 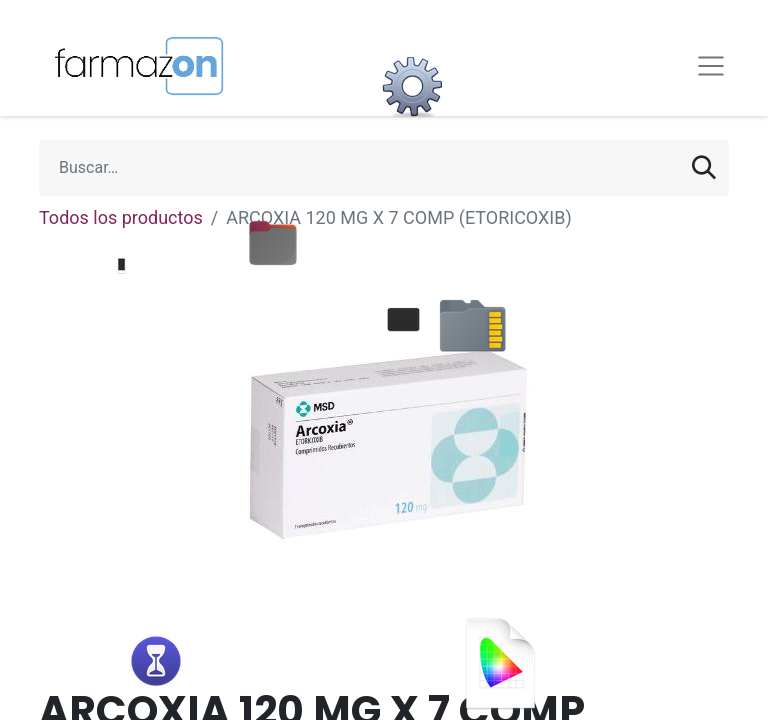 I want to click on open files stored on sd card, so click(x=472, y=327).